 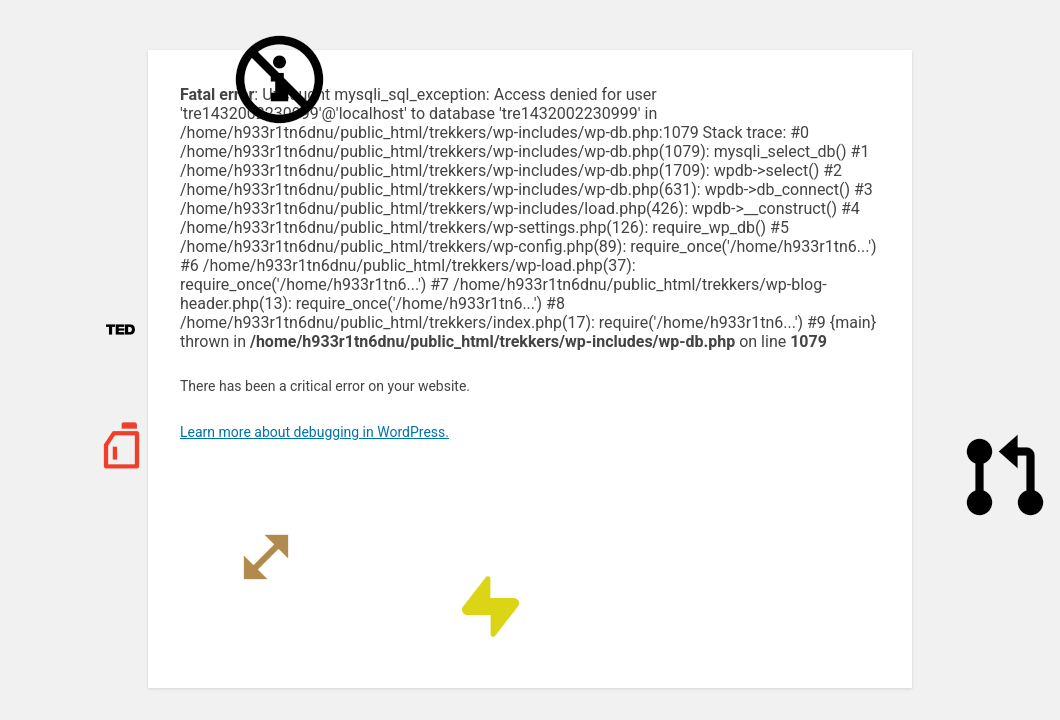 What do you see at coordinates (279, 79) in the screenshot?
I see `information unavailable or hidden` at bounding box center [279, 79].